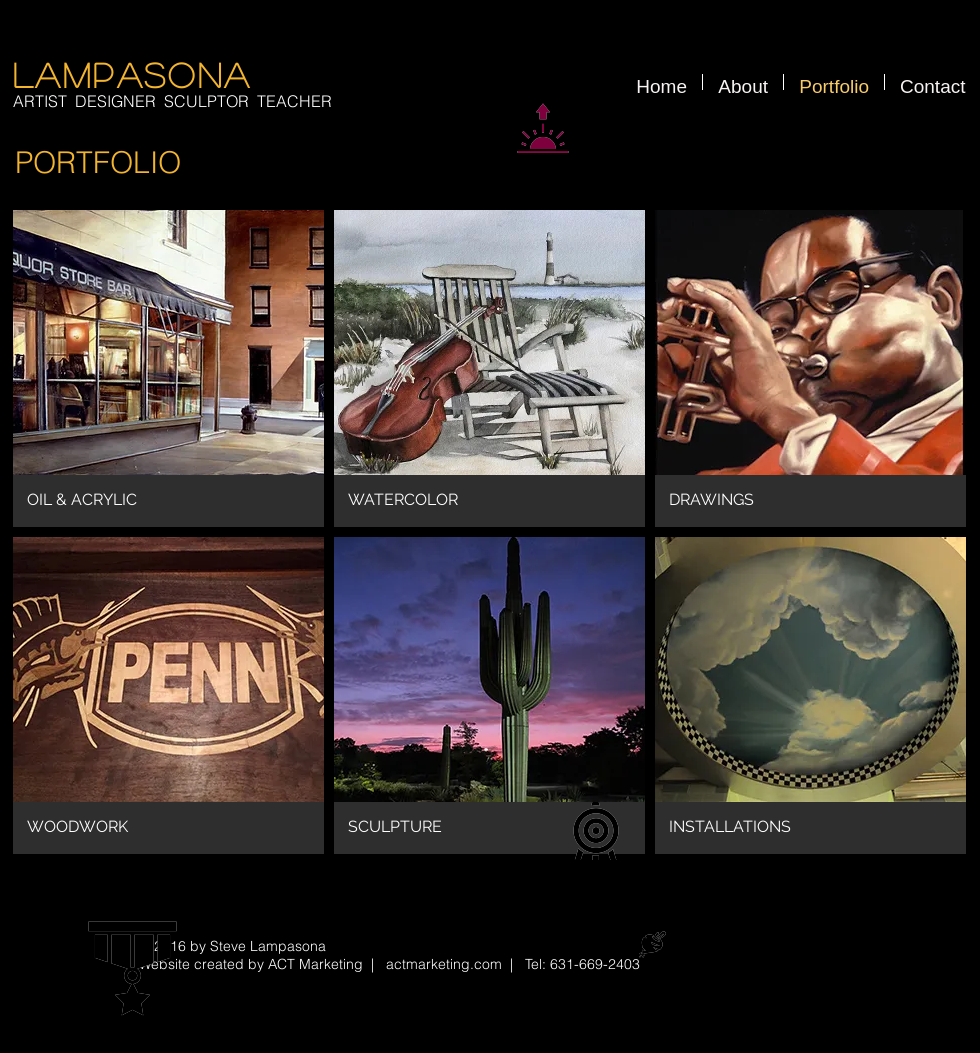  Describe the element at coordinates (543, 128) in the screenshot. I see `indicates sunrise or morning time` at that location.